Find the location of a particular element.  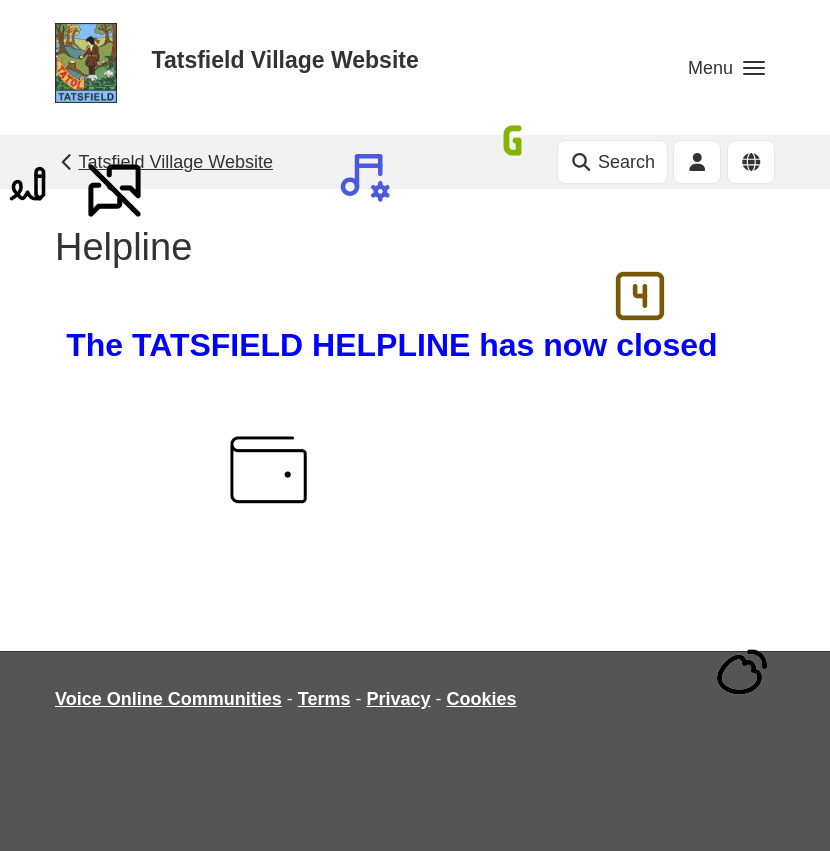

open weibo app is located at coordinates (742, 672).